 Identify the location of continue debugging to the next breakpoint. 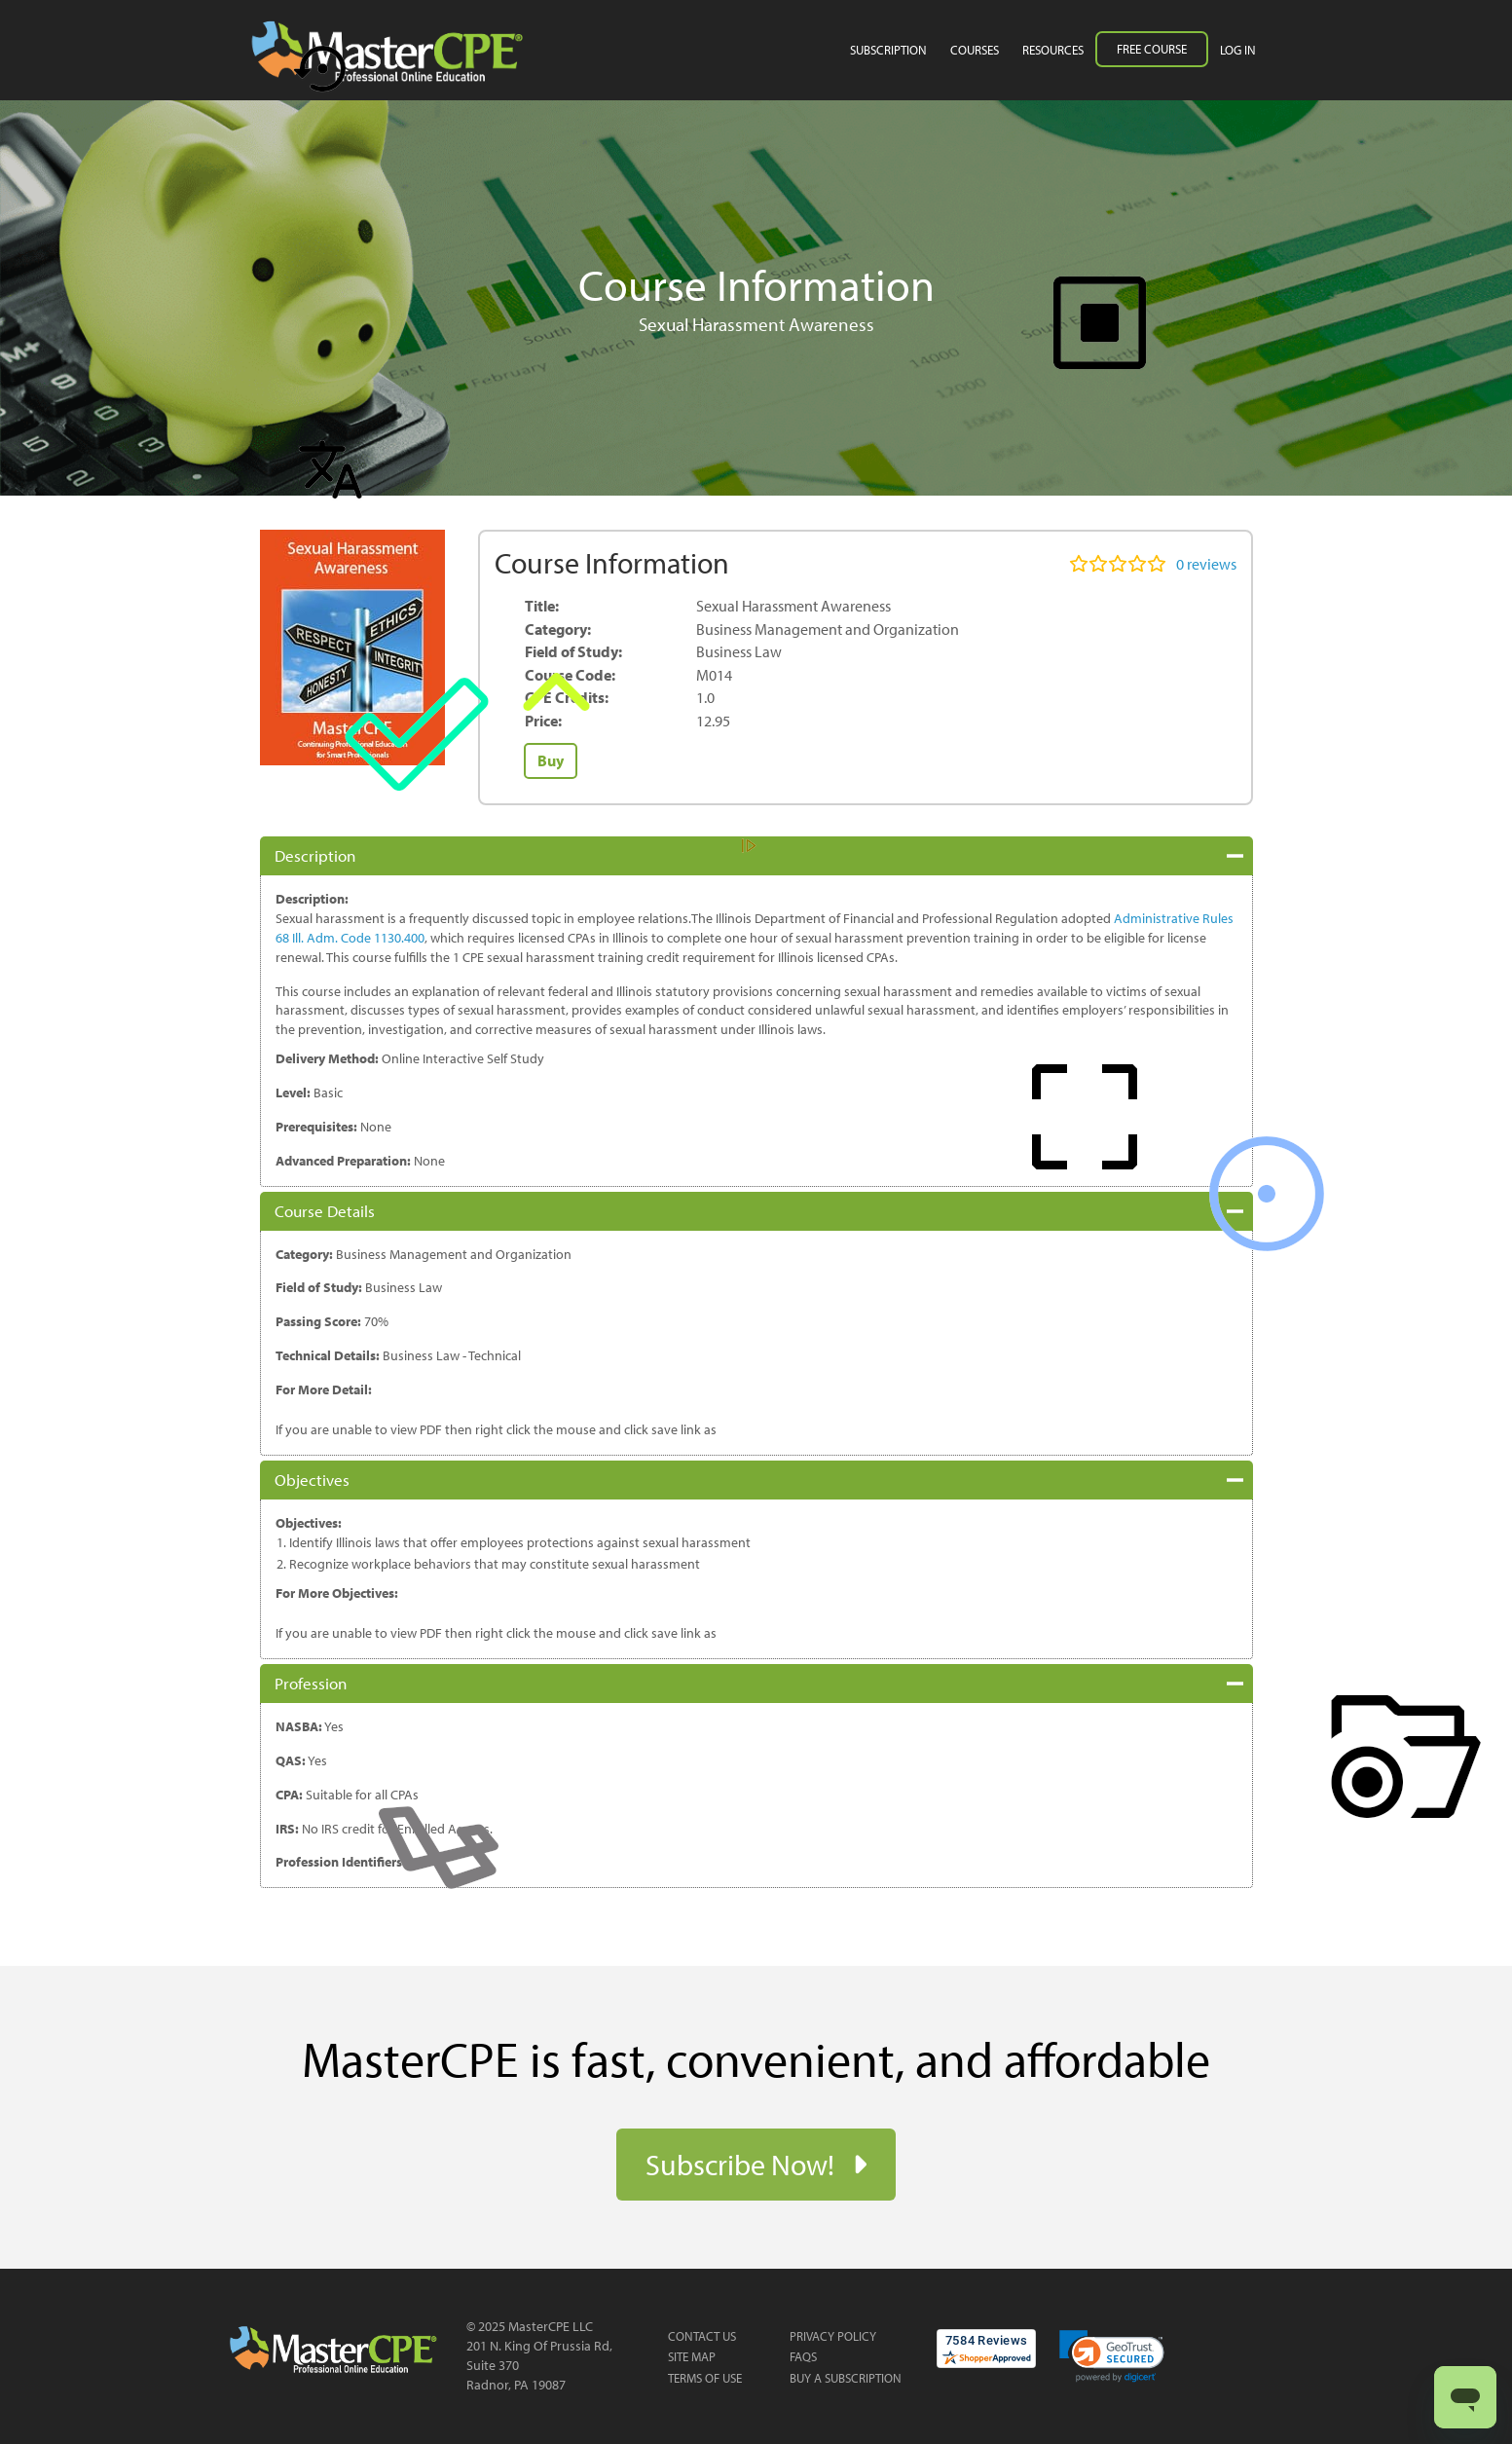
(748, 845).